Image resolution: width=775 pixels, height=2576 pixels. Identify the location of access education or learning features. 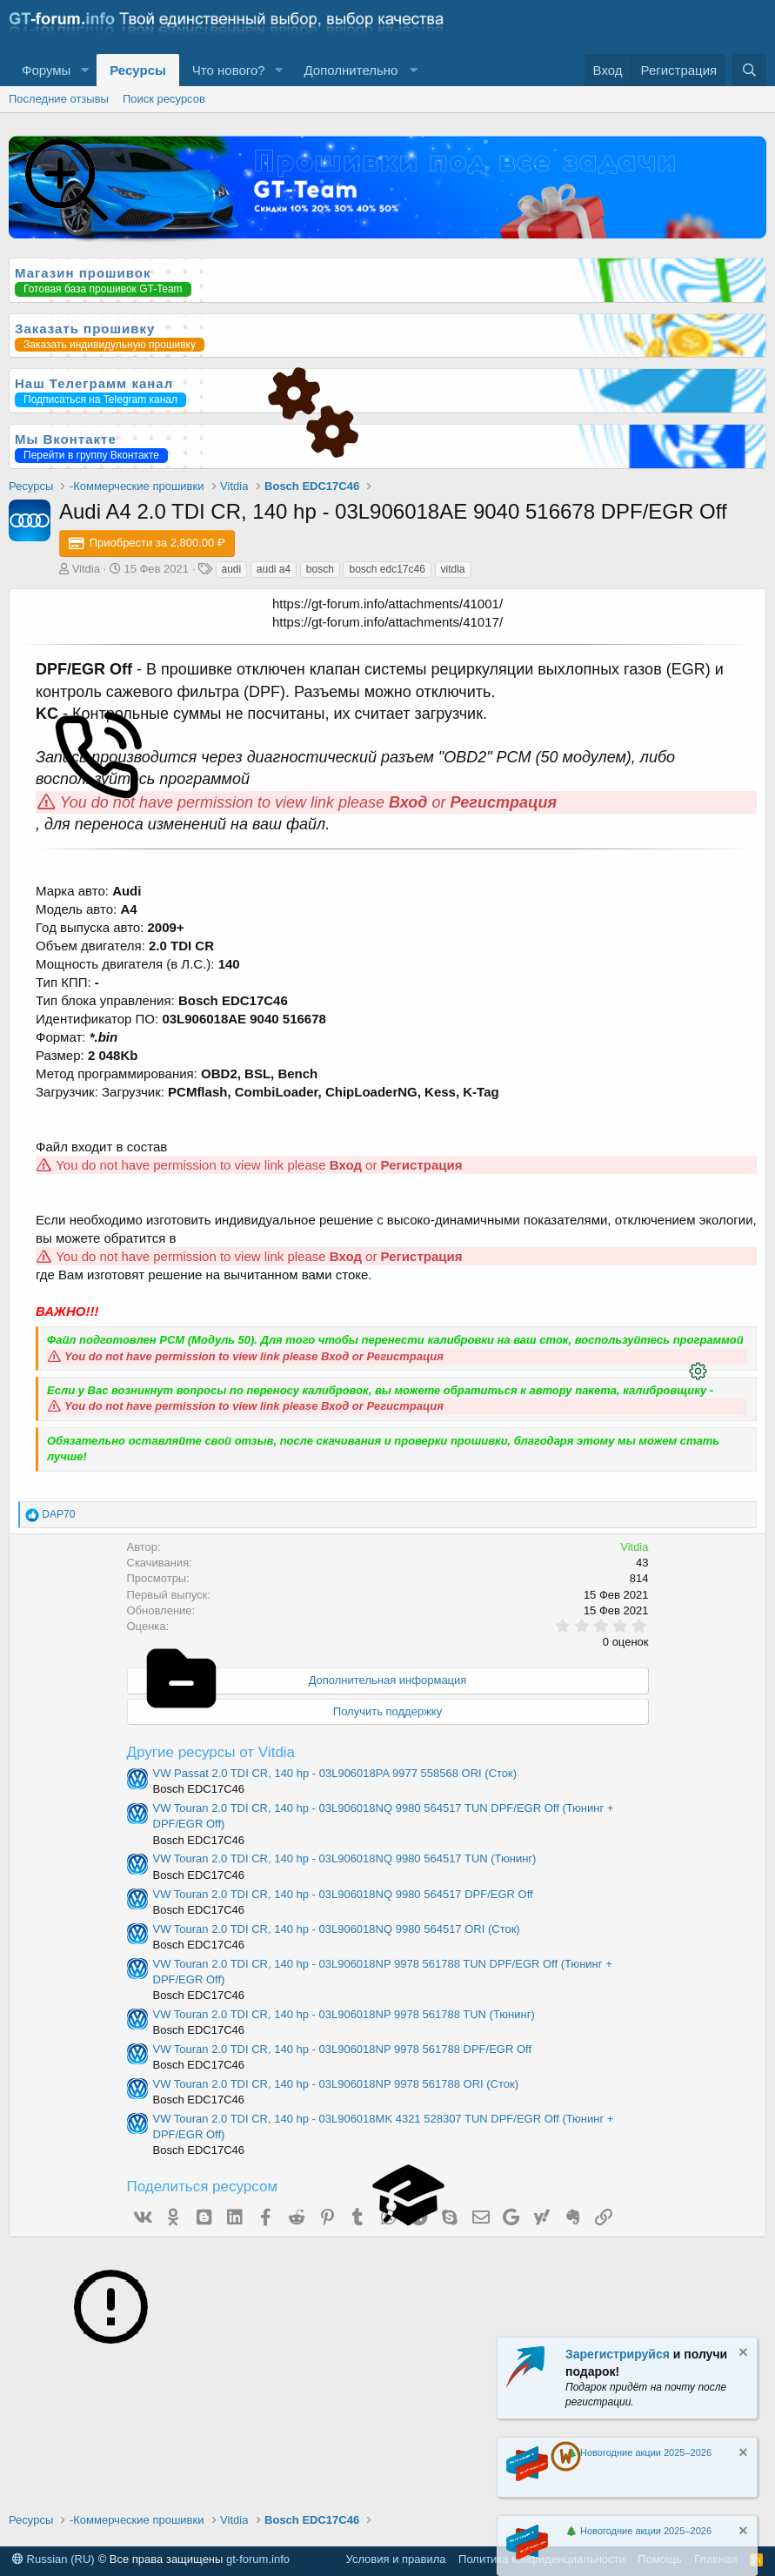
(408, 2194).